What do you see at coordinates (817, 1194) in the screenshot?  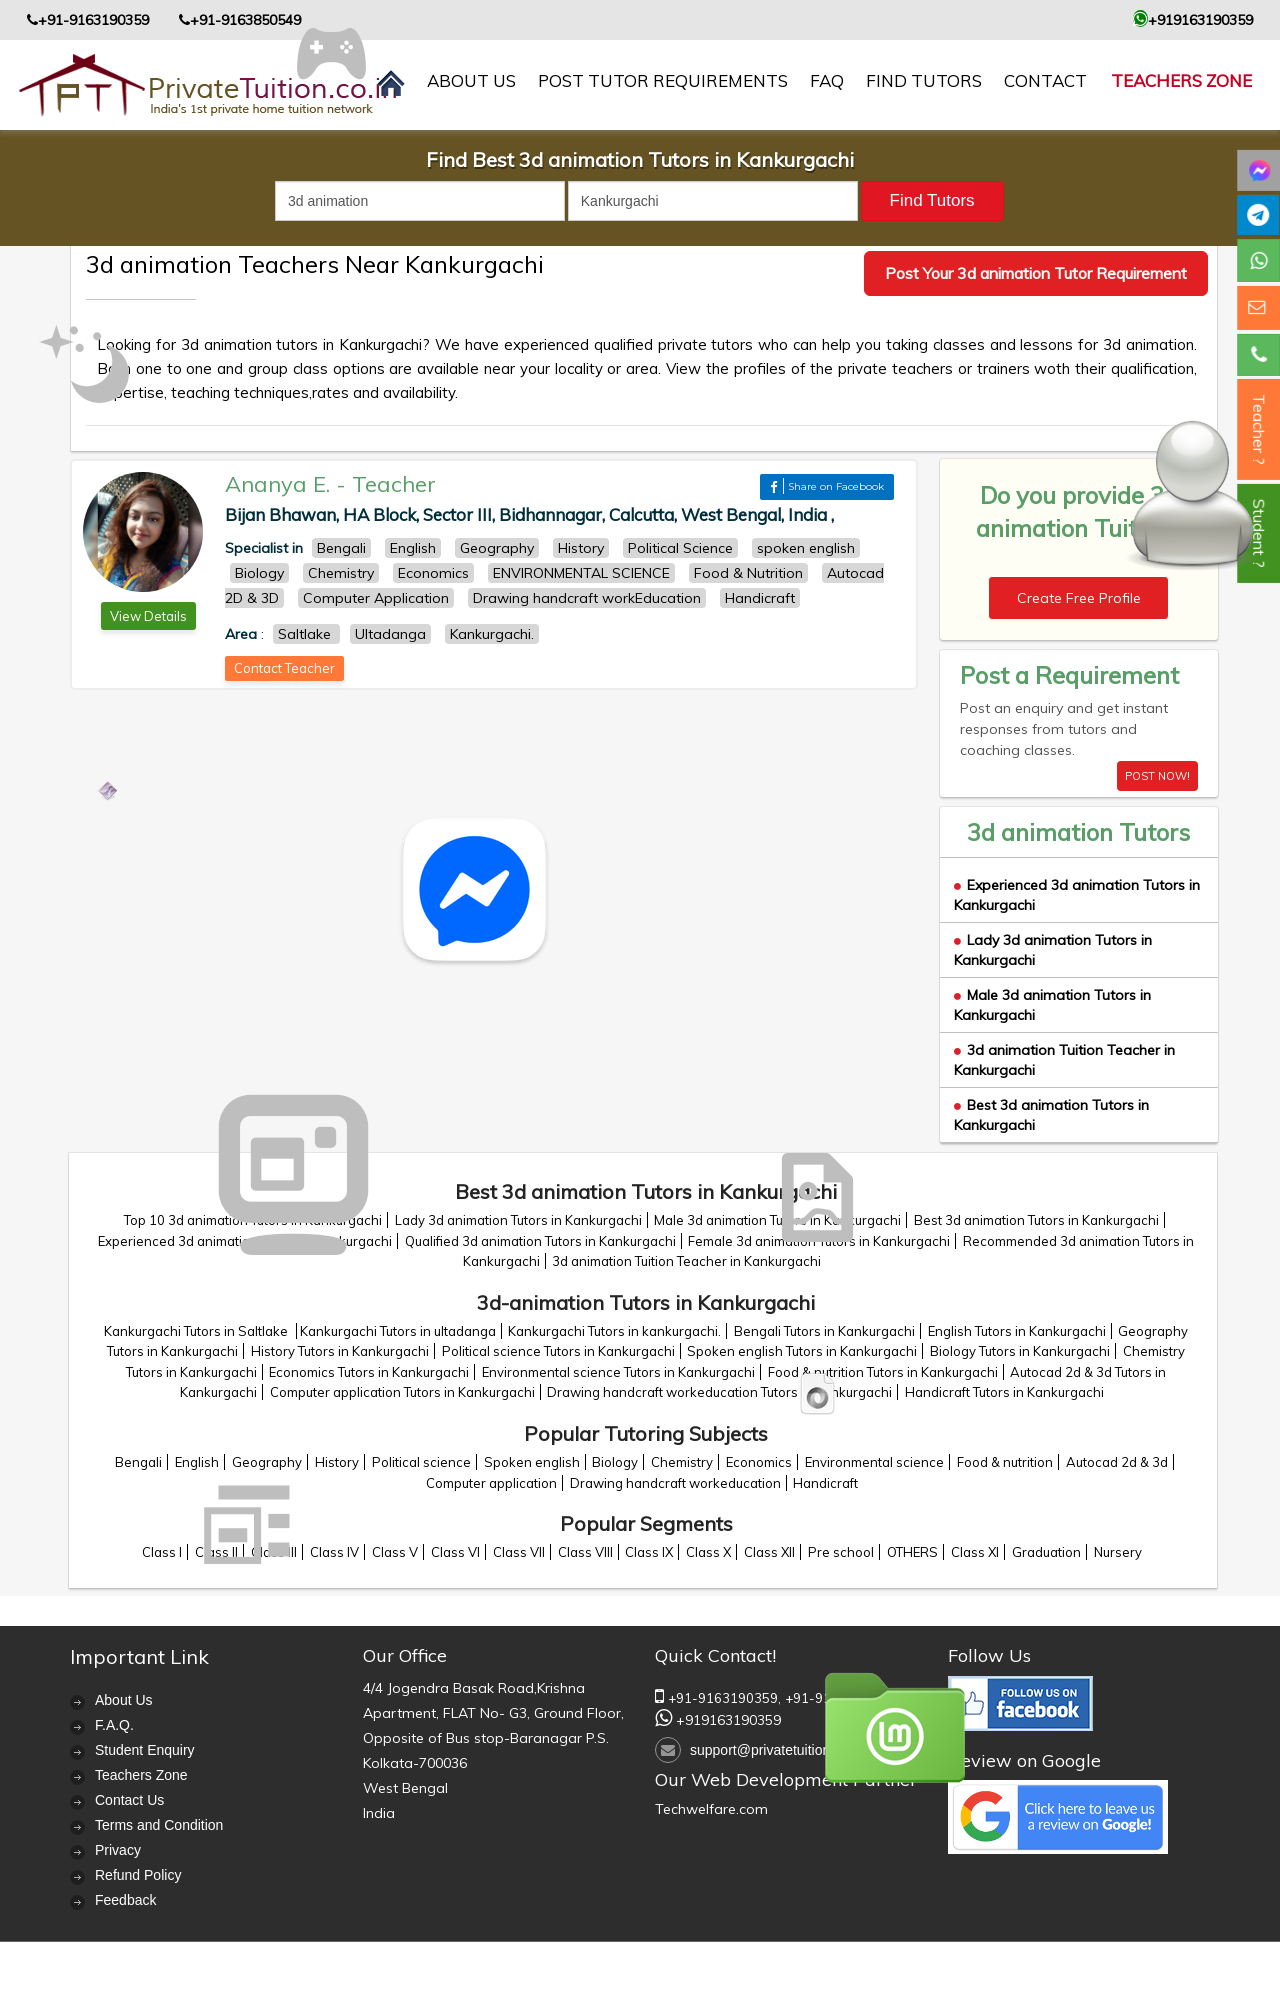 I see `indicates a drawing or illustration file` at bounding box center [817, 1194].